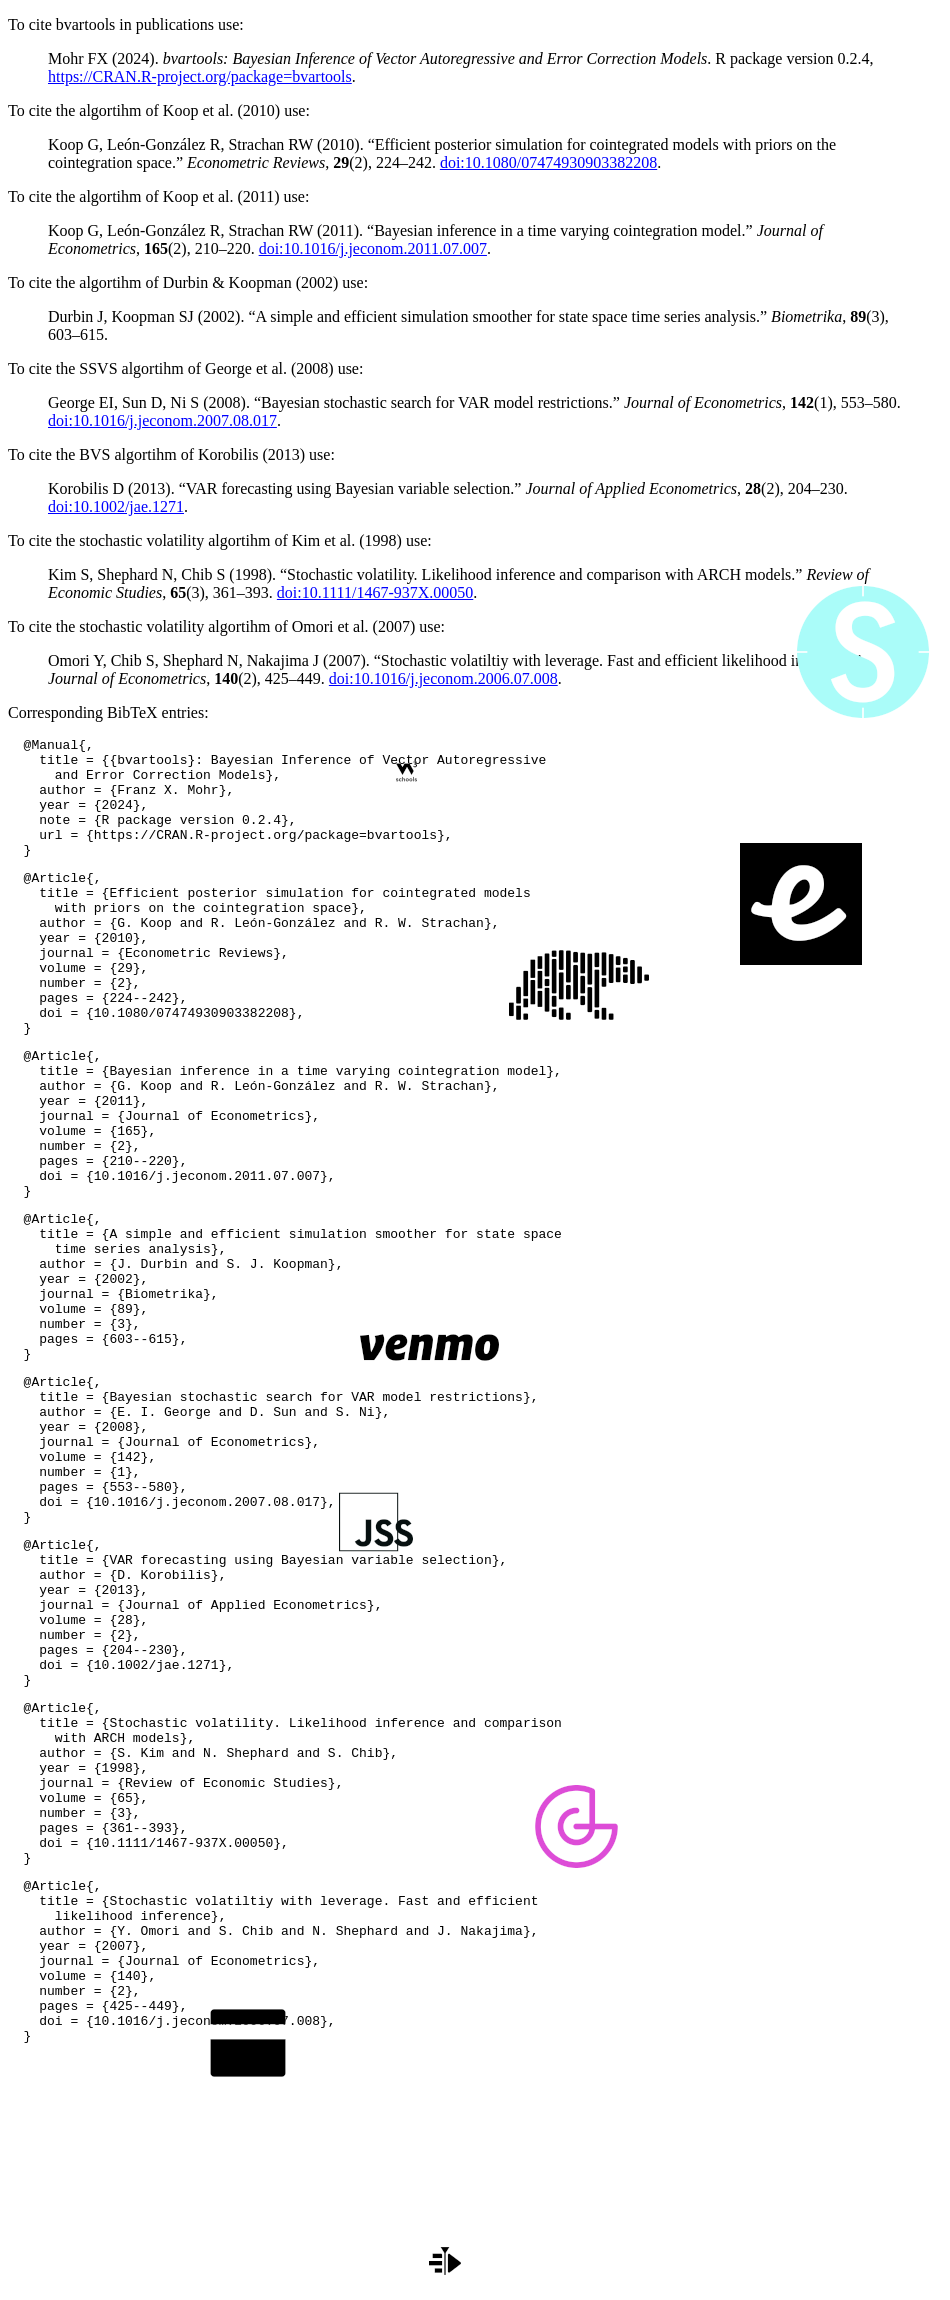 Image resolution: width=950 pixels, height=2300 pixels. What do you see at coordinates (376, 1522) in the screenshot?
I see `JSS (JavaScript Style Sheets) library logo` at bounding box center [376, 1522].